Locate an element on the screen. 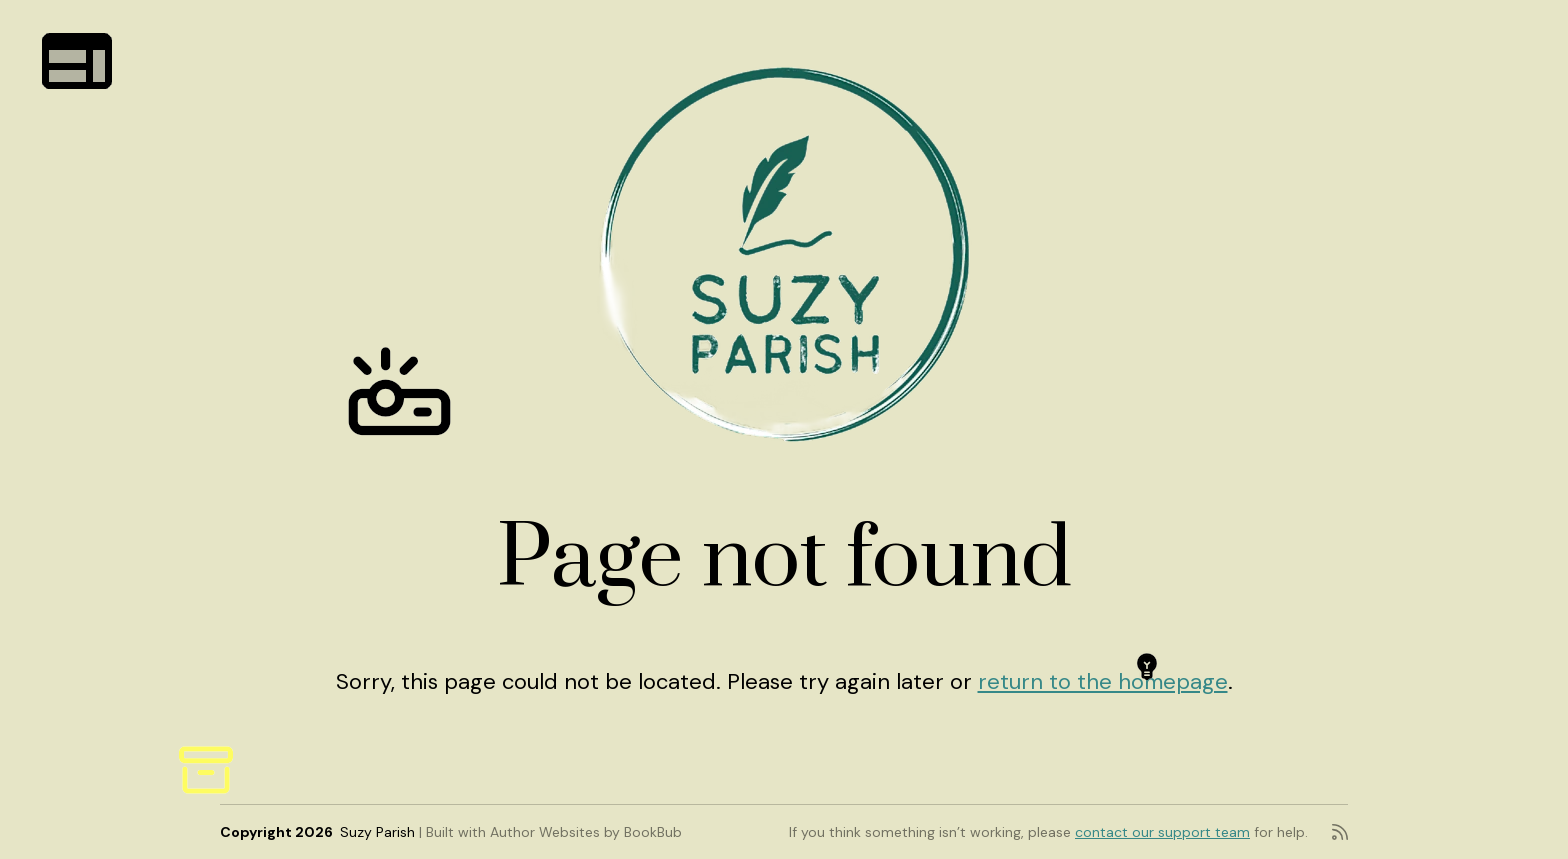 The image size is (1568, 859). archive selected items is located at coordinates (206, 770).